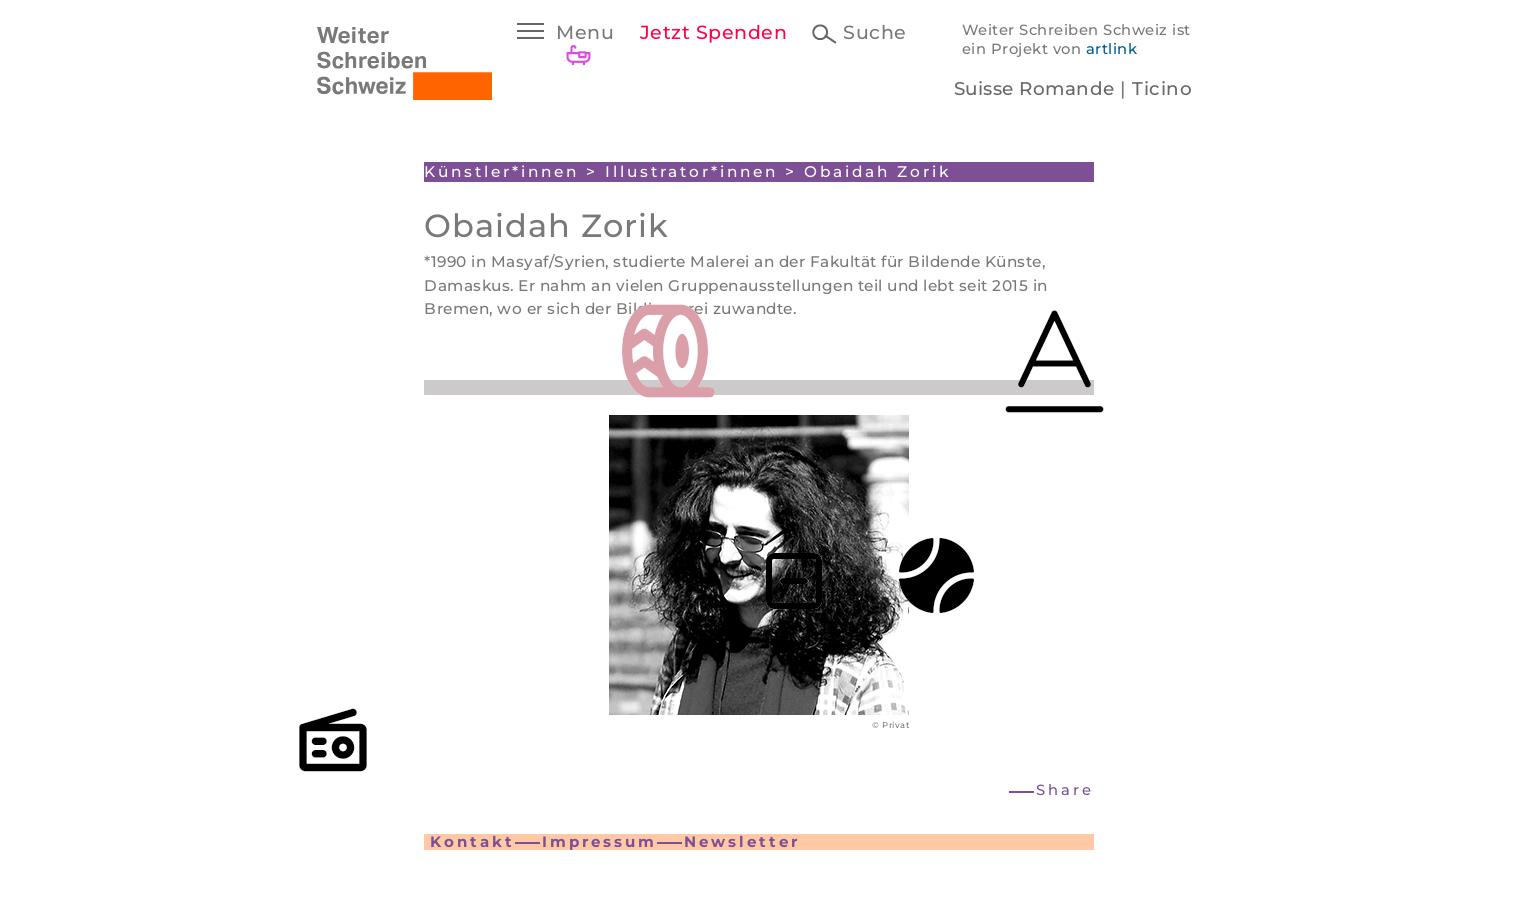 Image resolution: width=1518 pixels, height=900 pixels. What do you see at coordinates (794, 581) in the screenshot?
I see `collapse or minimize a section` at bounding box center [794, 581].